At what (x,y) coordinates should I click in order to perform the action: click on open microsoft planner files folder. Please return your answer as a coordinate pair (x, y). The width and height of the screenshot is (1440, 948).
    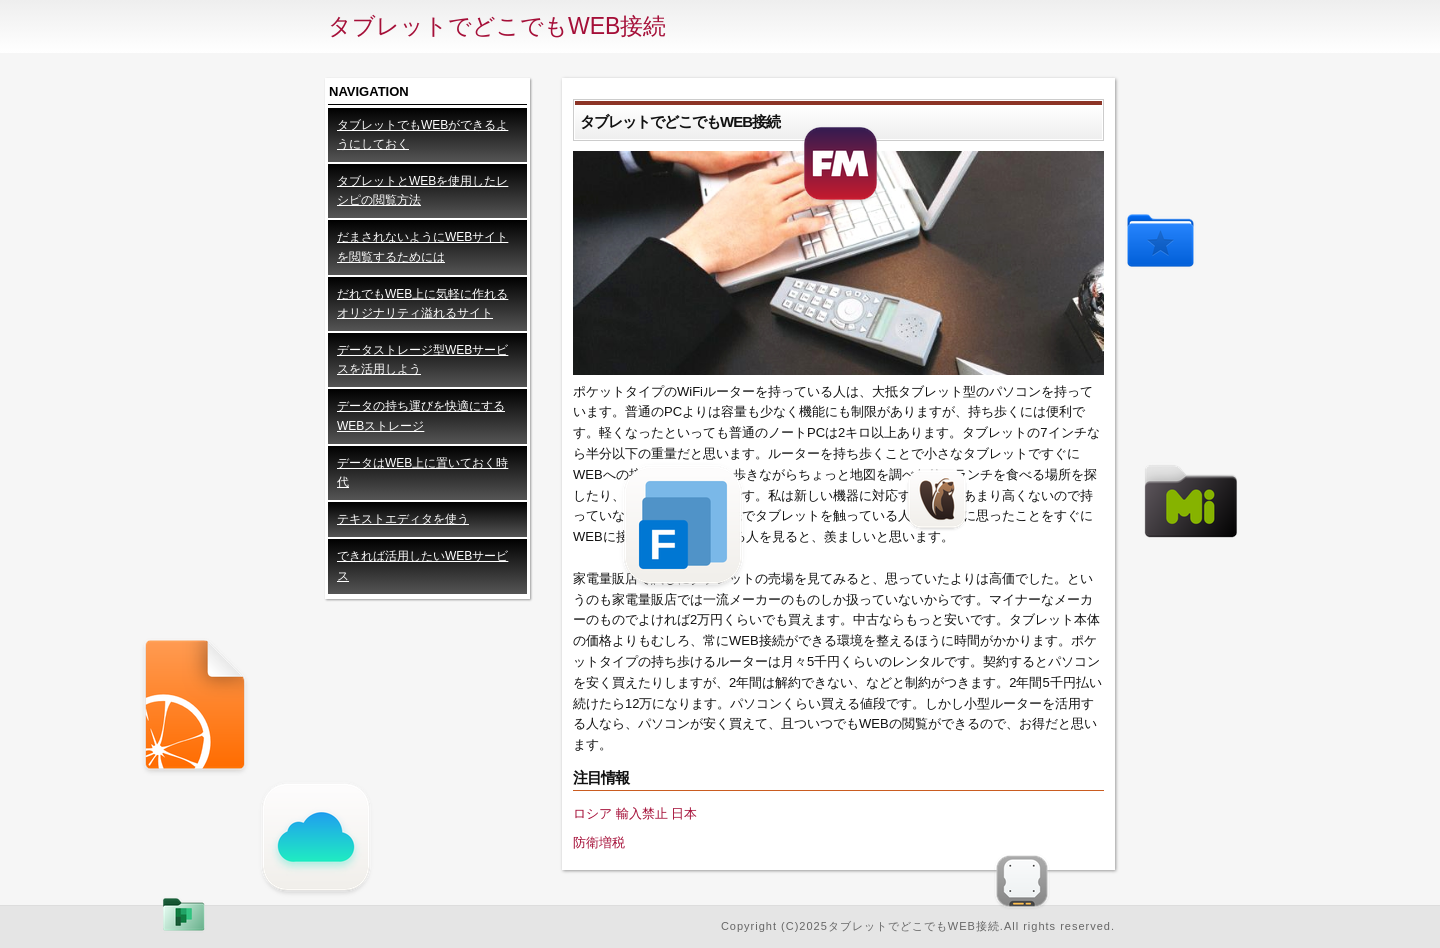
    Looking at the image, I should click on (183, 915).